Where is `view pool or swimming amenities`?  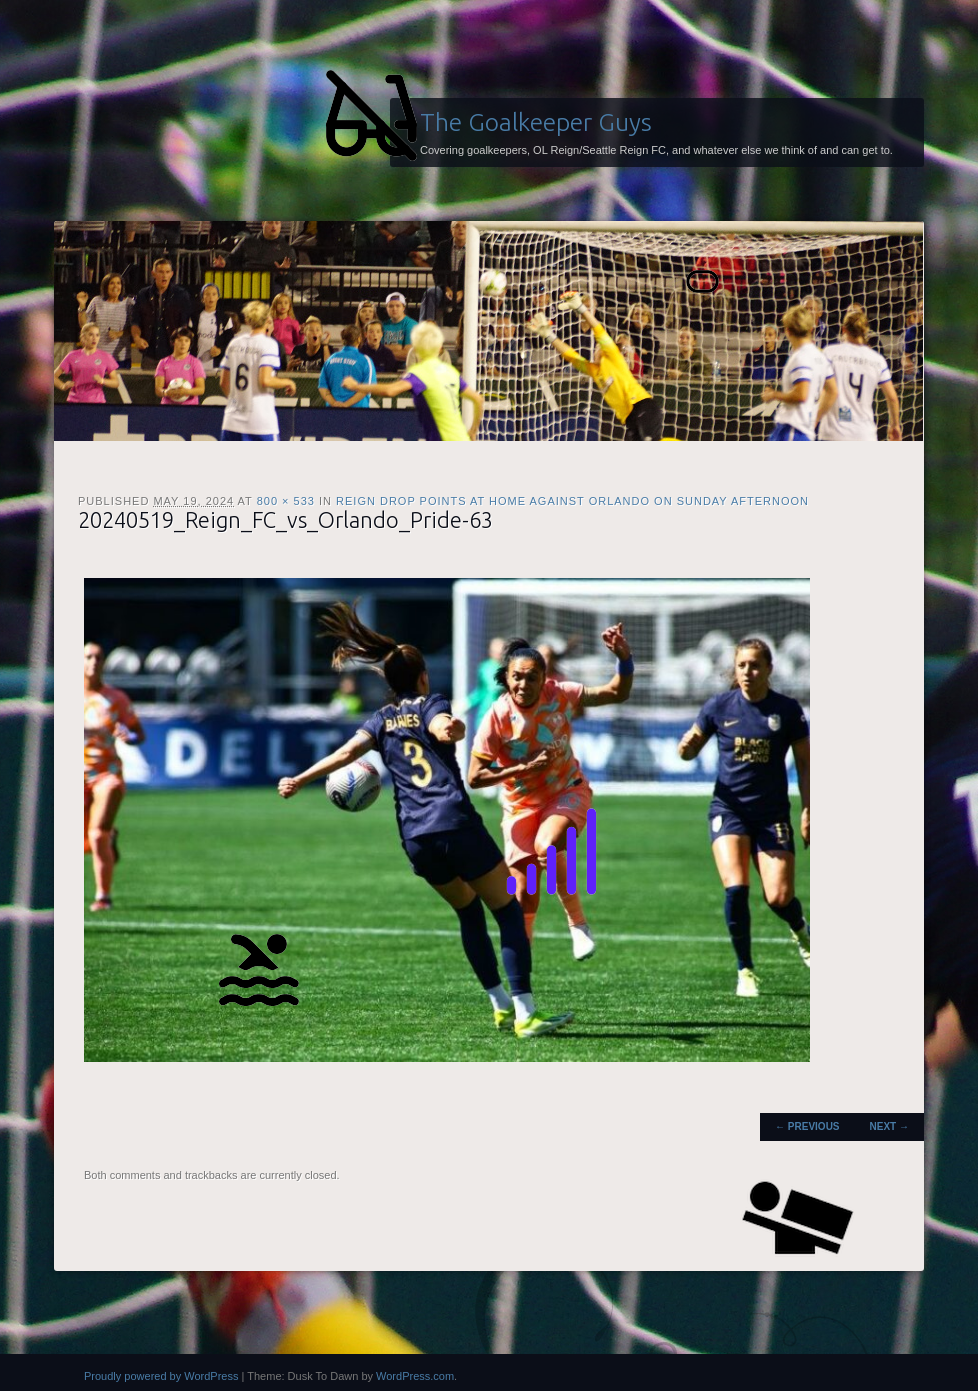
view pool or swimming amenities is located at coordinates (259, 970).